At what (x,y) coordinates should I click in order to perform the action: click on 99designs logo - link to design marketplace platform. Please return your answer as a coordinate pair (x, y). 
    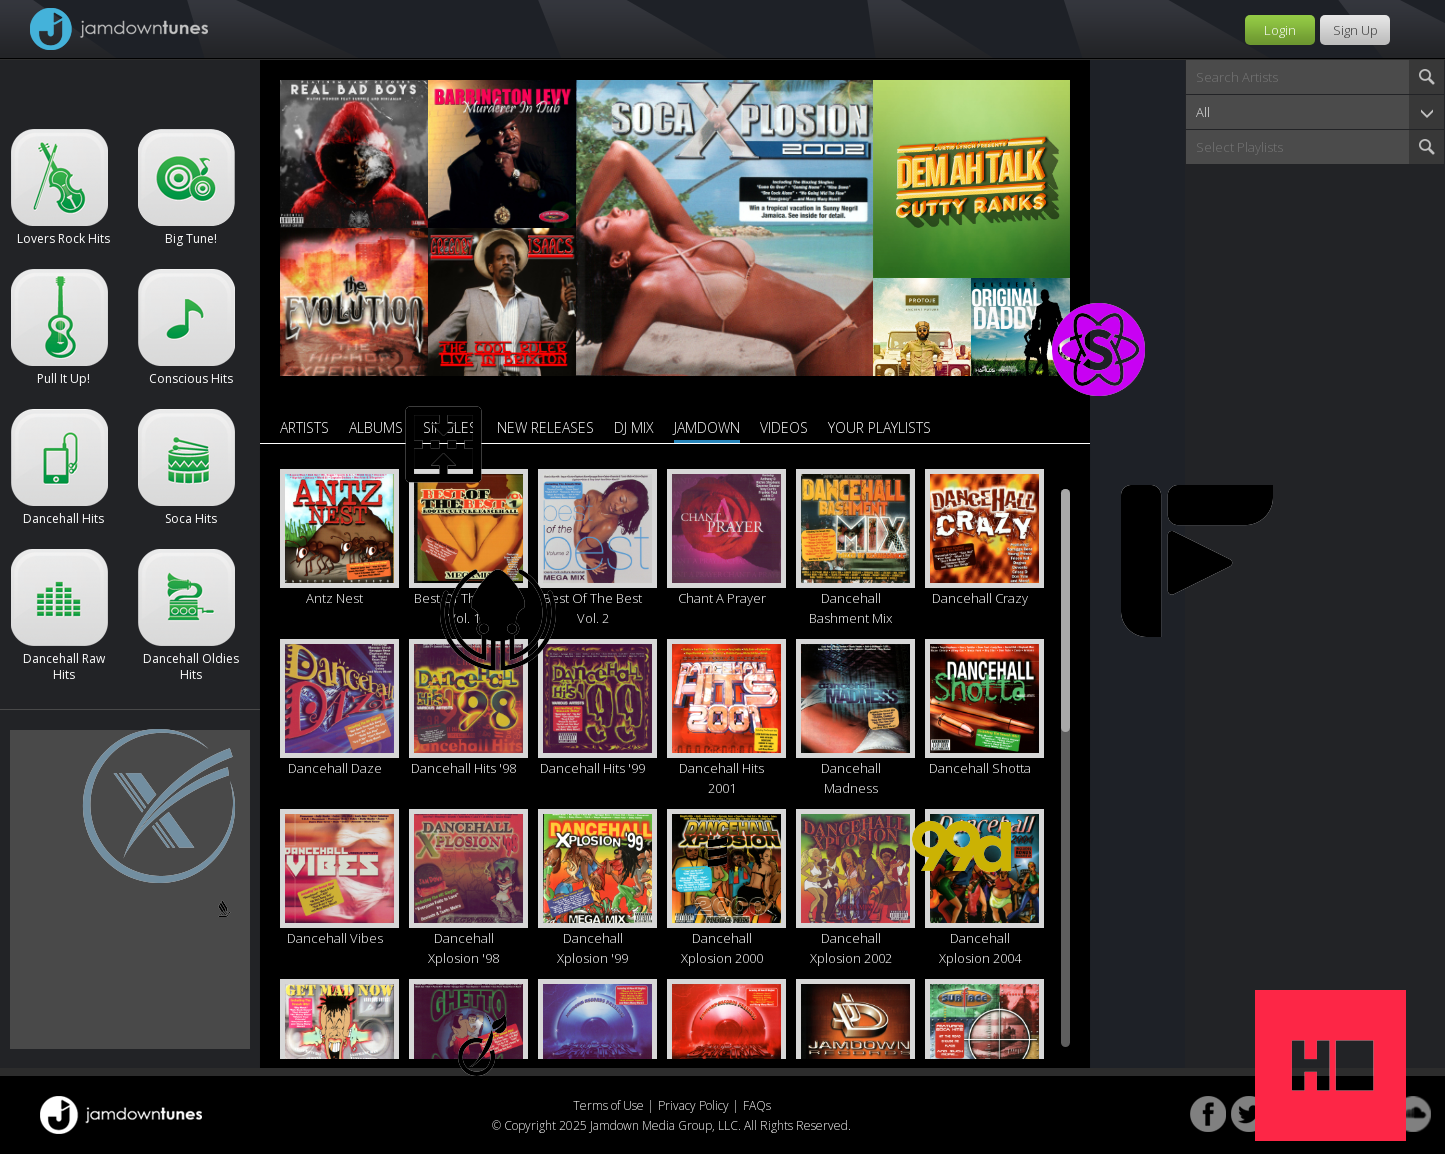
    Looking at the image, I should click on (961, 846).